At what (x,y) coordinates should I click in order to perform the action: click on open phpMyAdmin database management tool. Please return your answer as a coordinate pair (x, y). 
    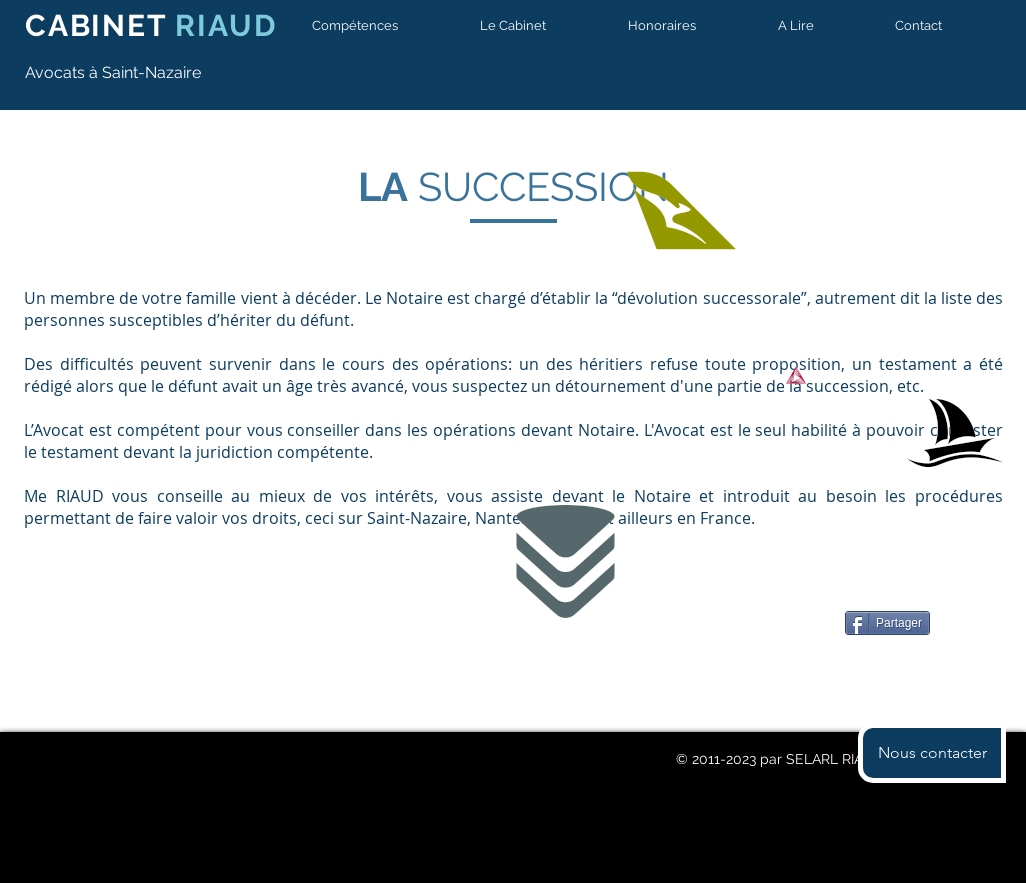
    Looking at the image, I should click on (955, 433).